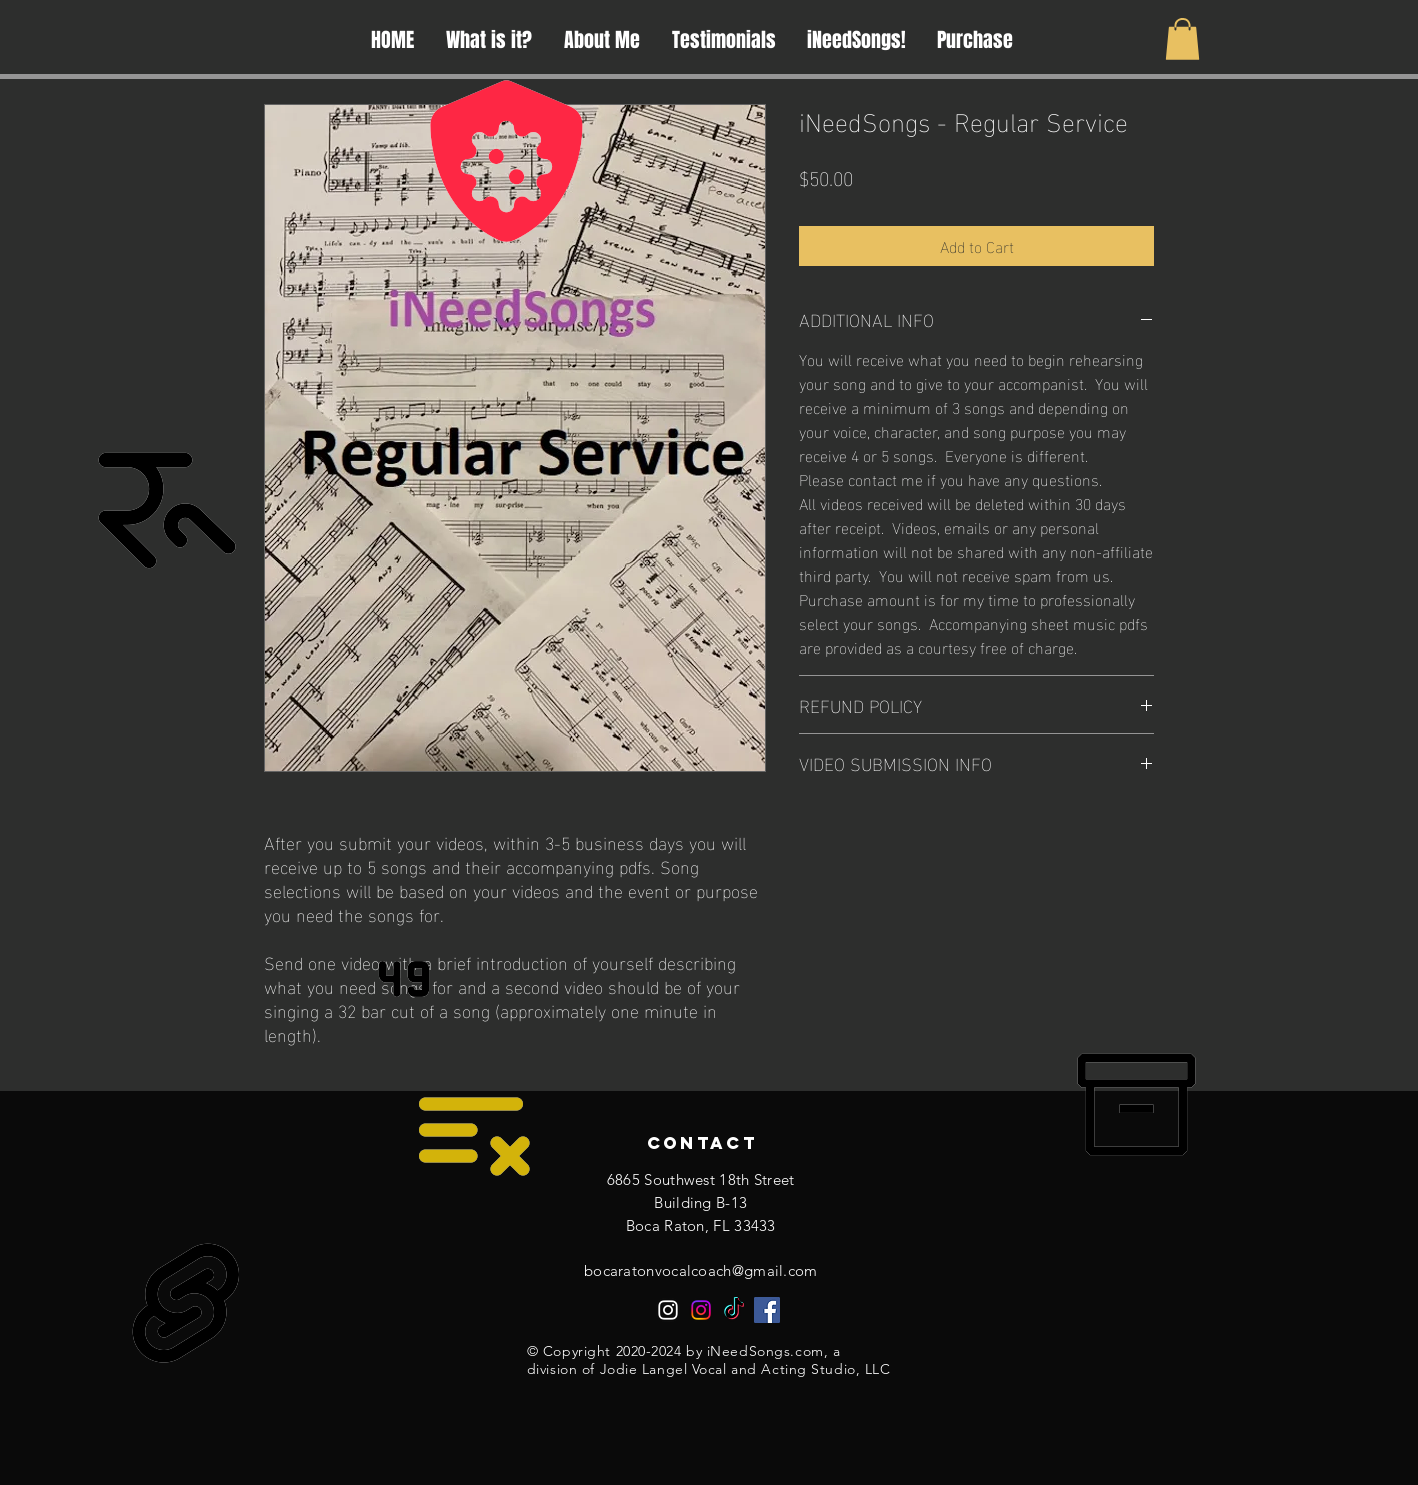  I want to click on remove a playlist, so click(471, 1130).